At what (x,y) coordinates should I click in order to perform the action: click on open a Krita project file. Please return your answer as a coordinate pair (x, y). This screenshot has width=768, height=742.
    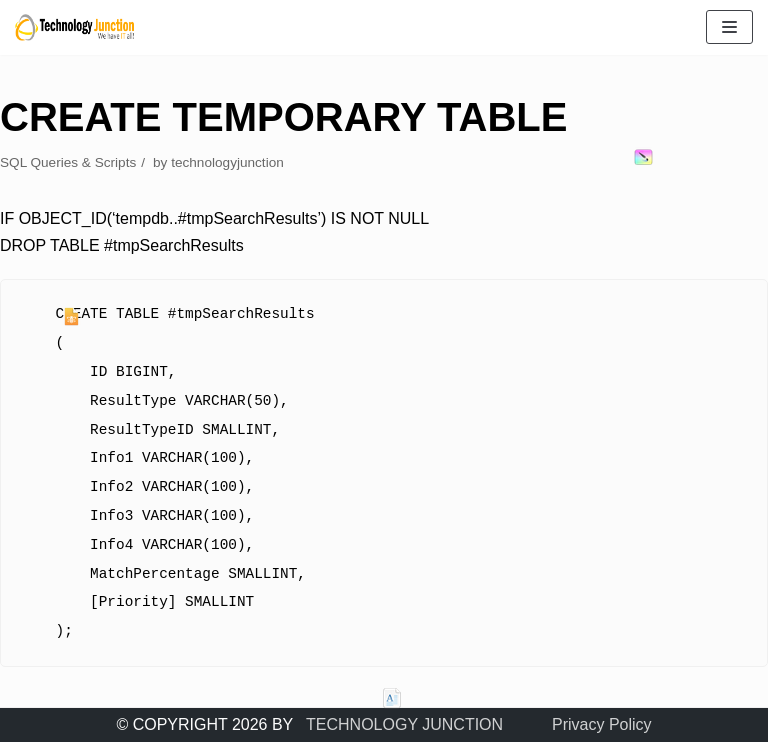
    Looking at the image, I should click on (643, 156).